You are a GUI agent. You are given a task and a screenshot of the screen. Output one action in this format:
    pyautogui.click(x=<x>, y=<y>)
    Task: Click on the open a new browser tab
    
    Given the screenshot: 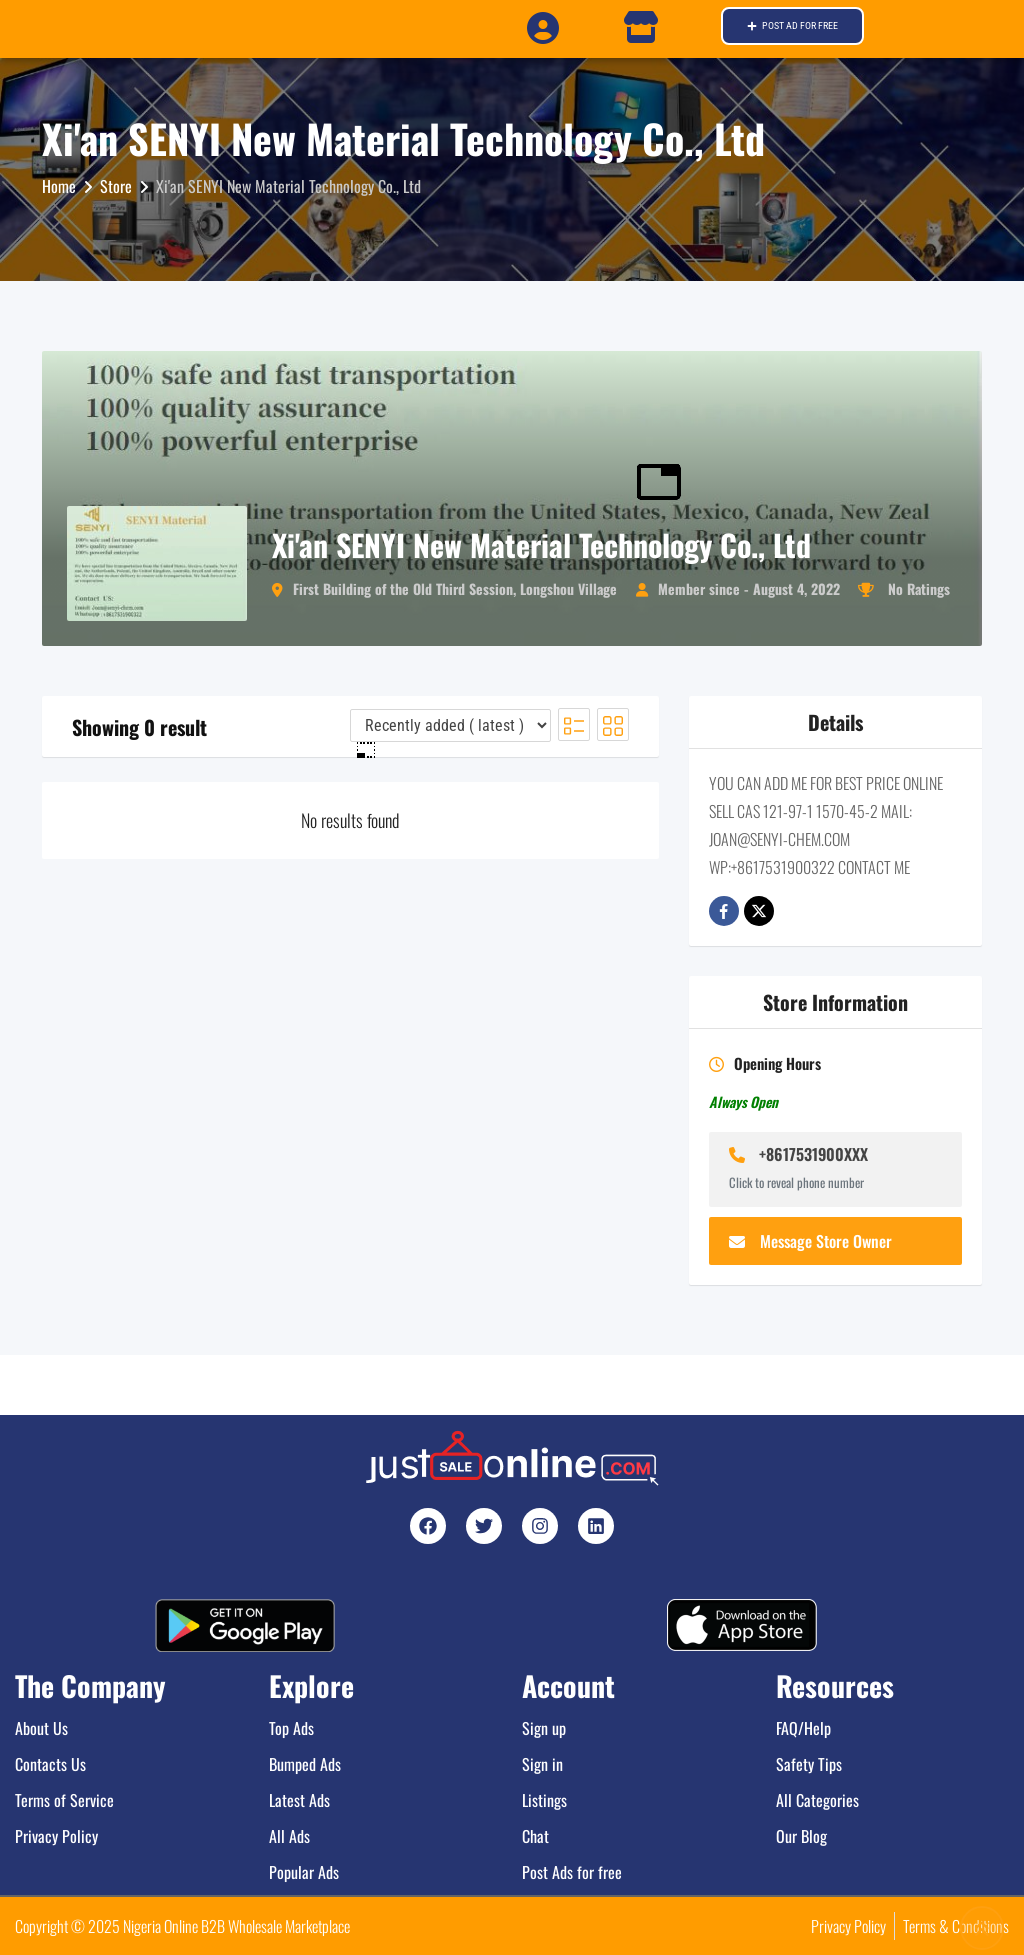 What is the action you would take?
    pyautogui.click(x=659, y=482)
    